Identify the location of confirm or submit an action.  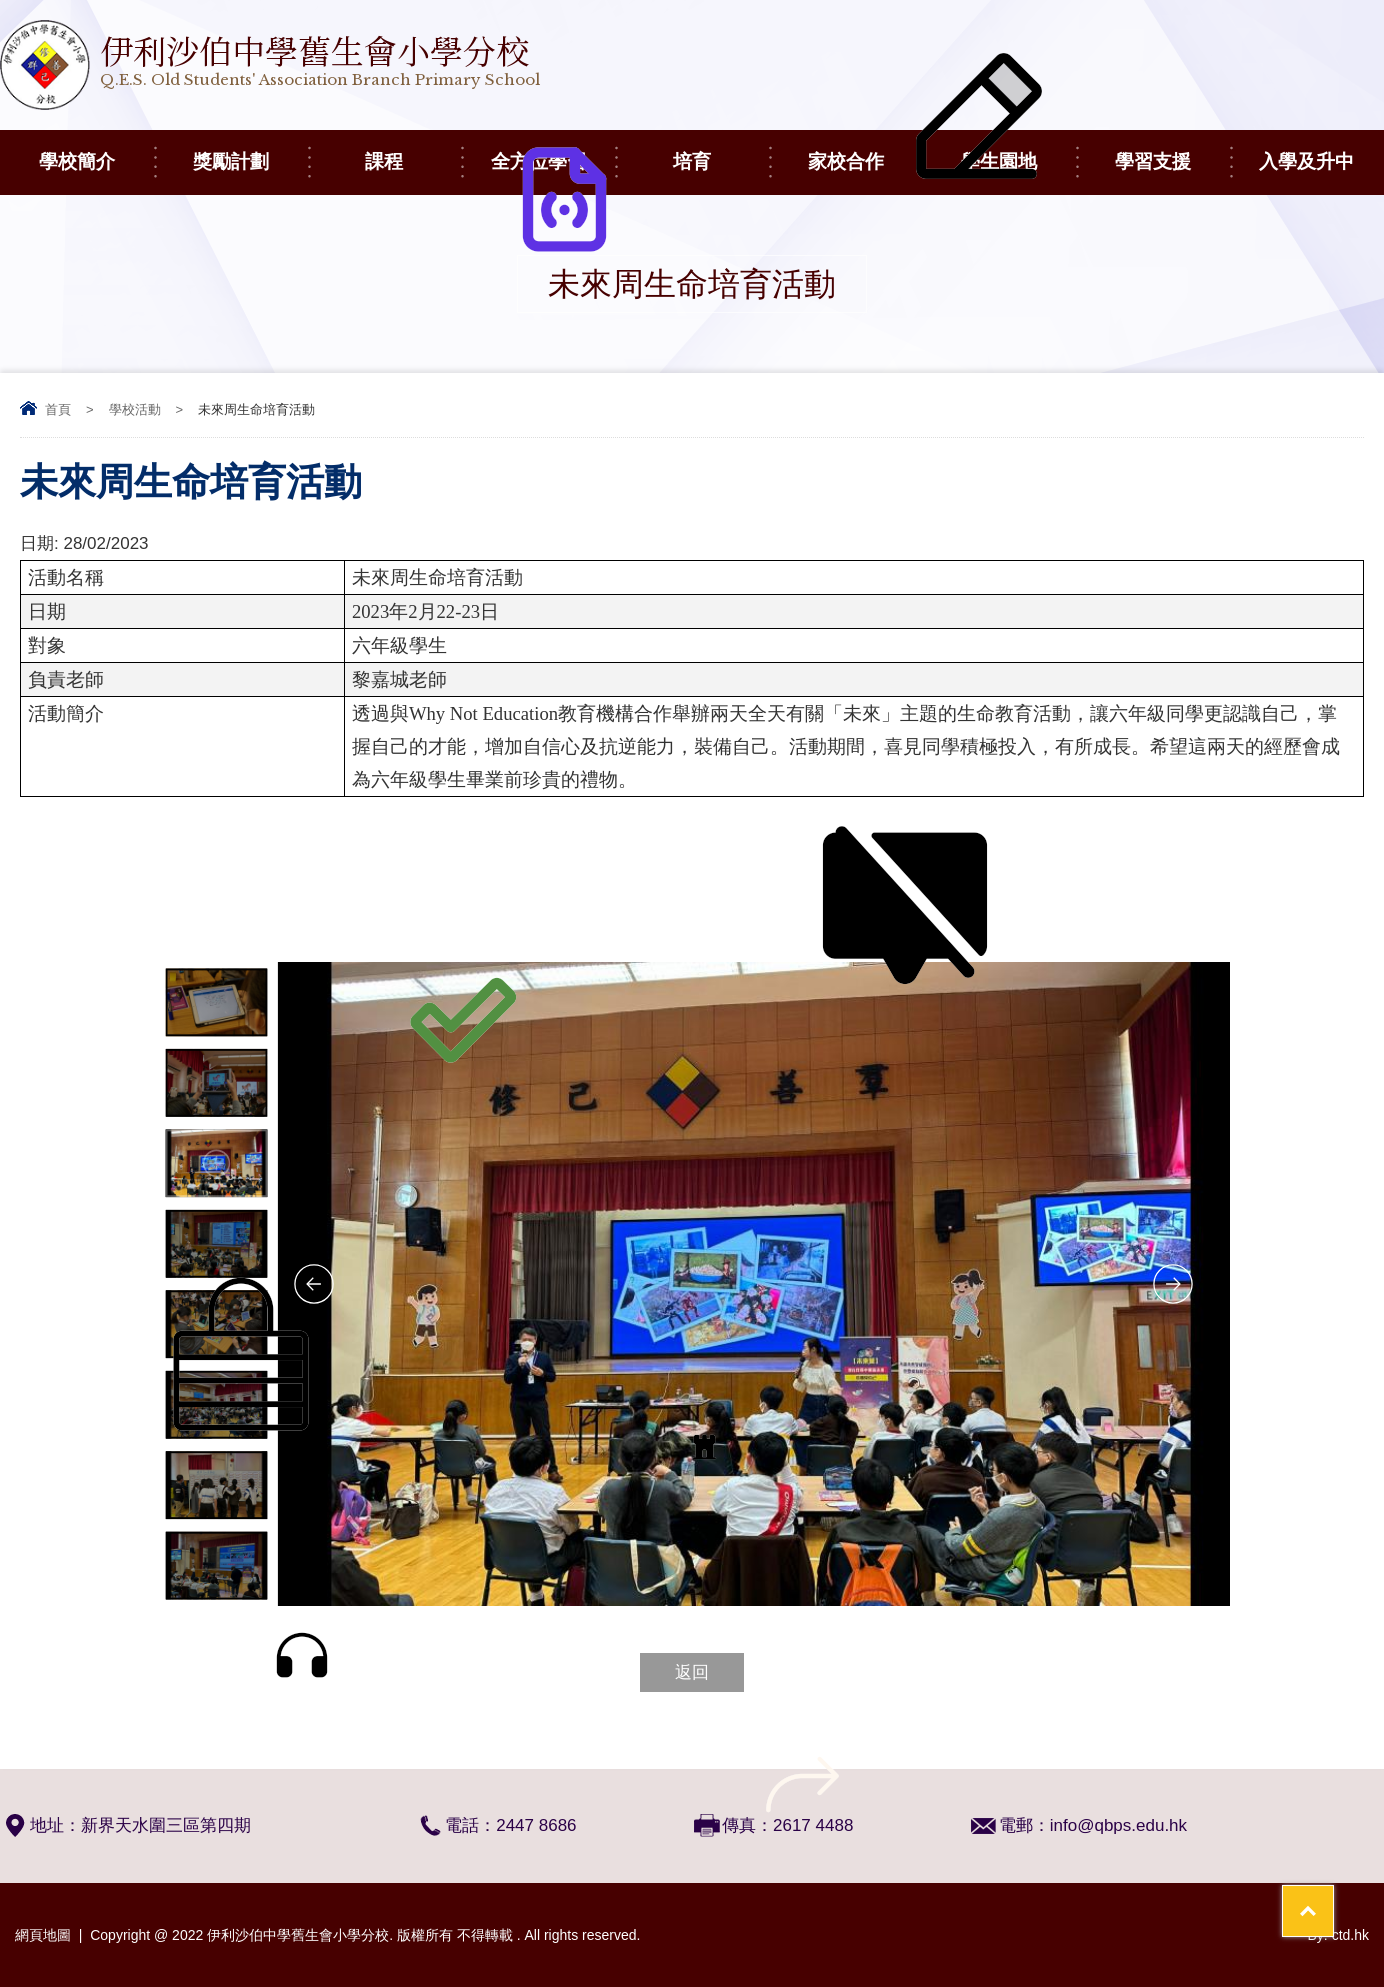
(461, 1018).